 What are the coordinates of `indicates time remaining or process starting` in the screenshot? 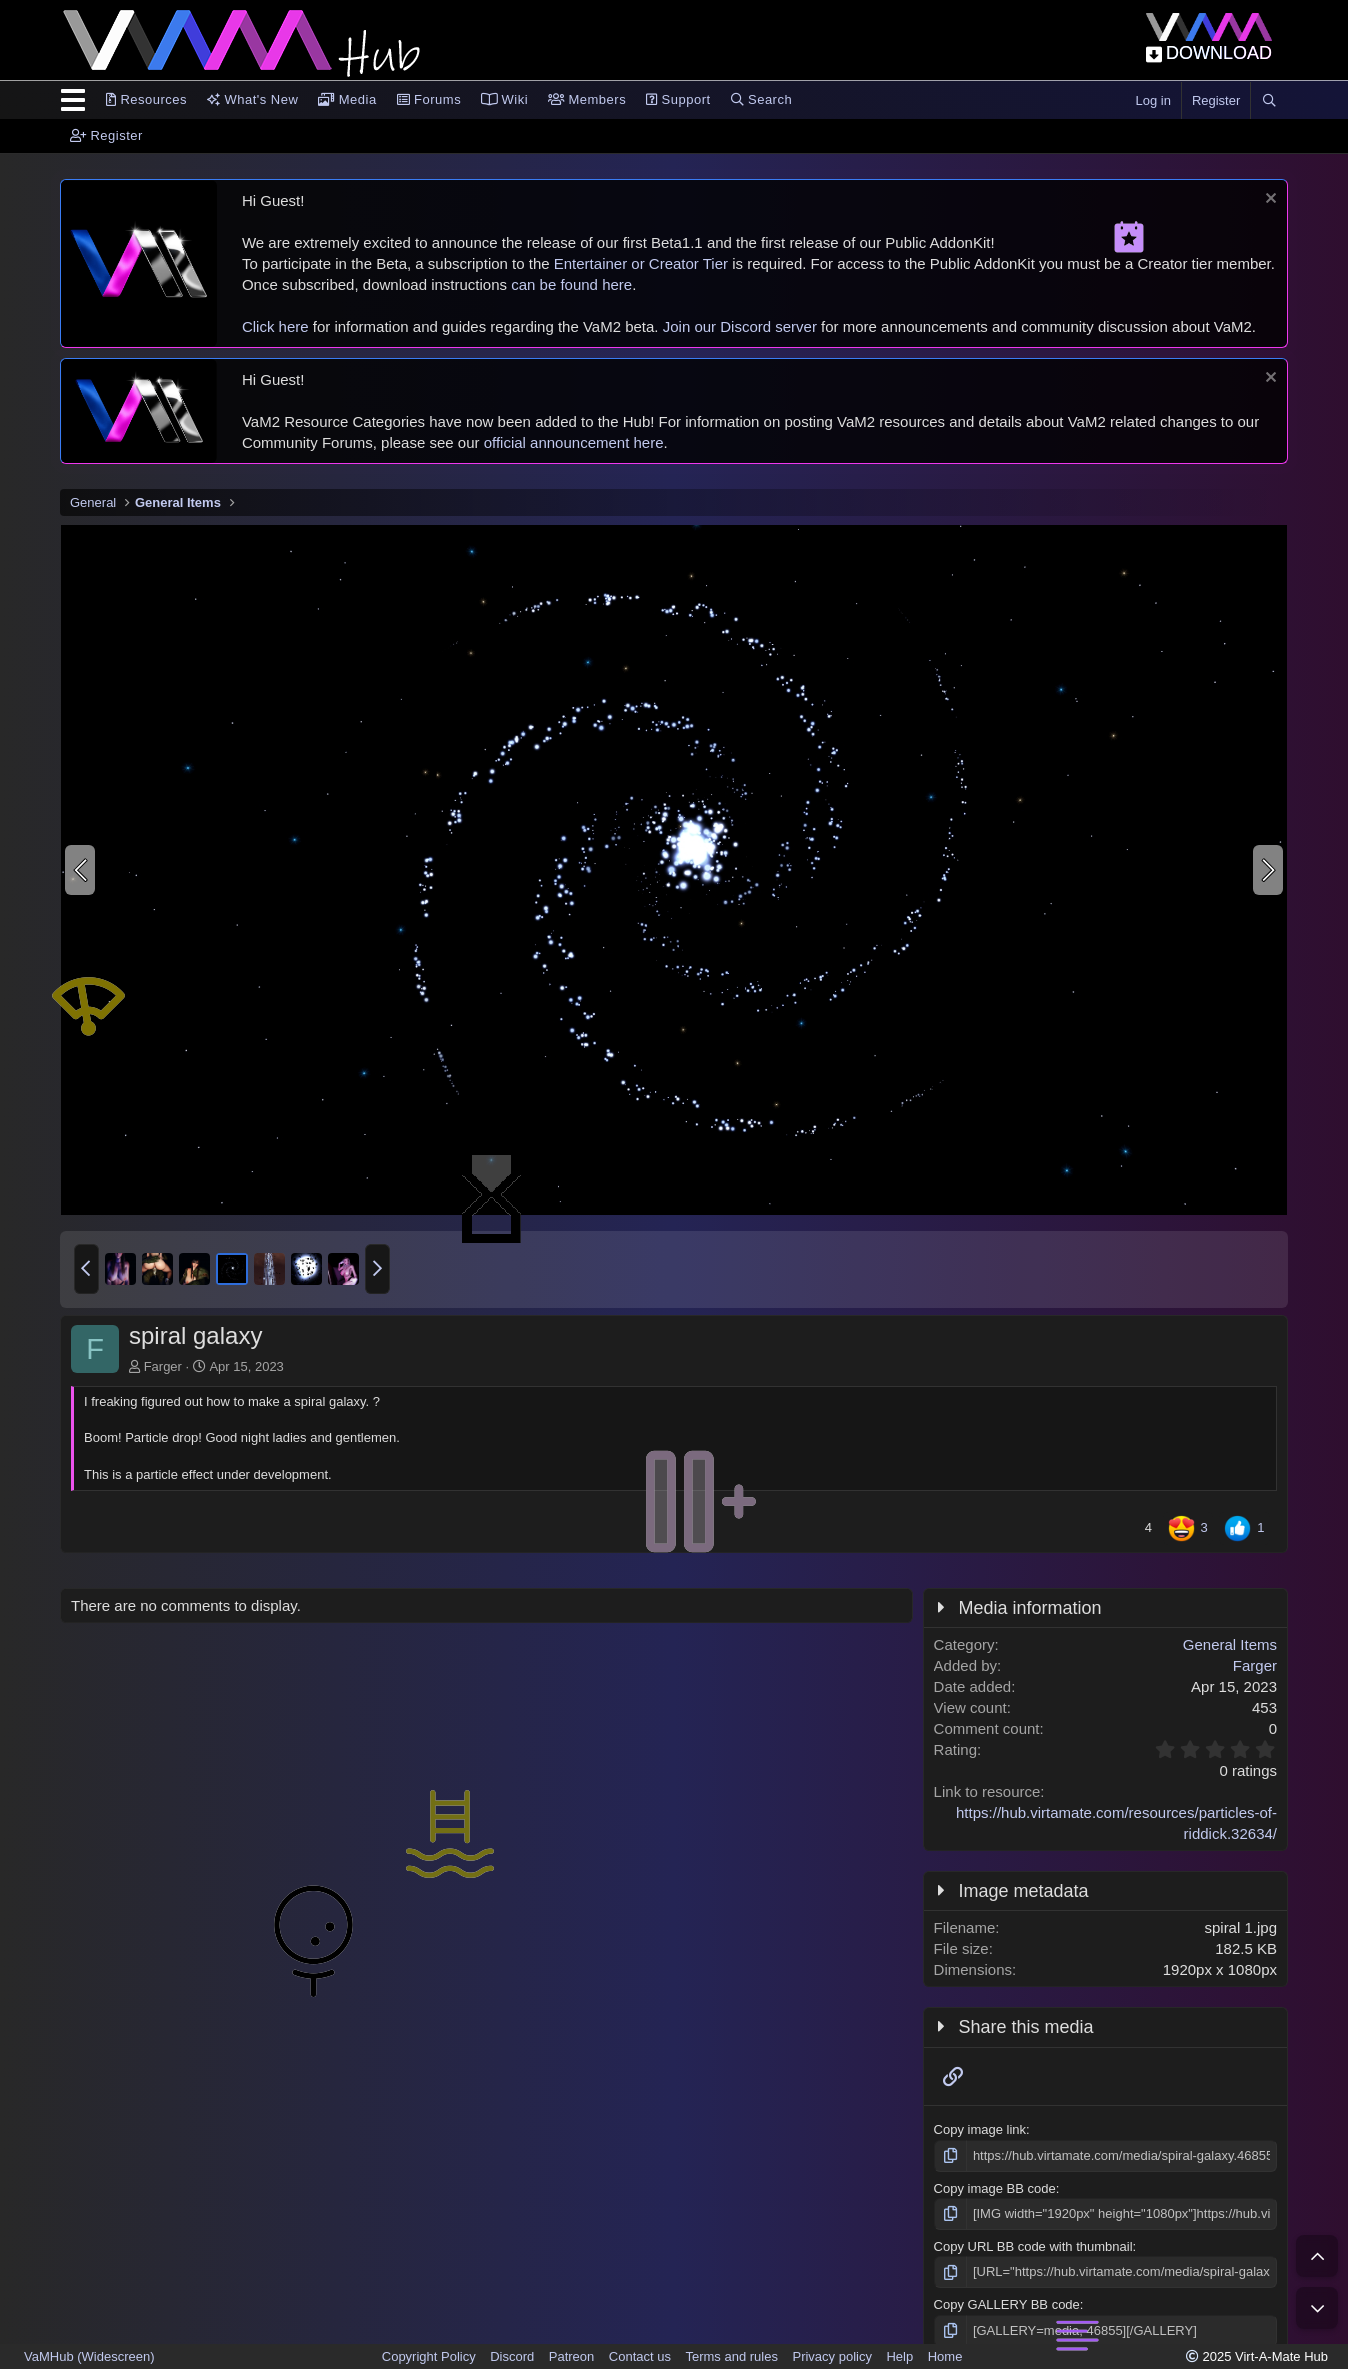 It's located at (491, 1194).